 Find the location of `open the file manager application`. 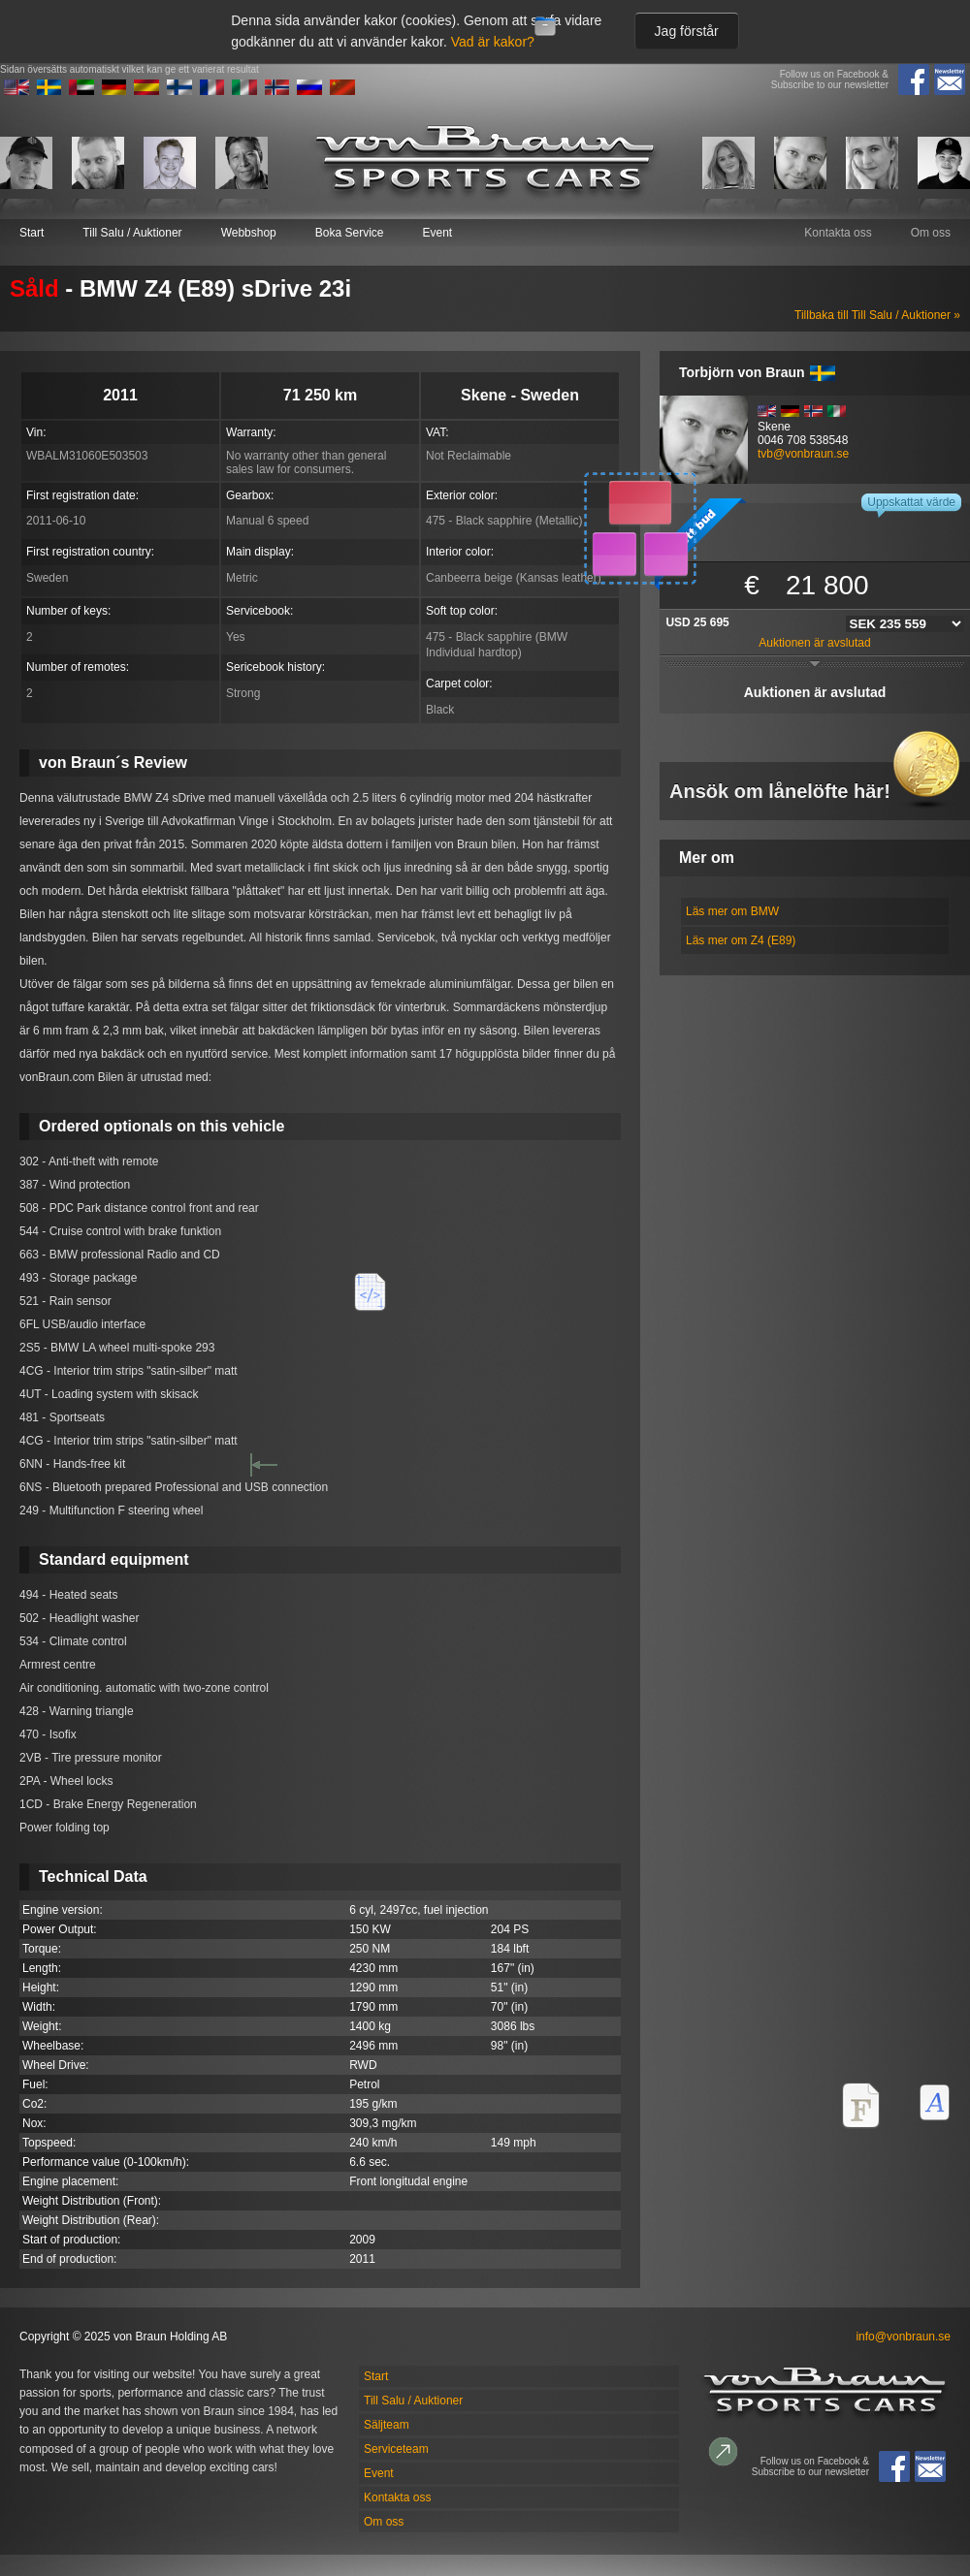

open the file manager application is located at coordinates (545, 26).